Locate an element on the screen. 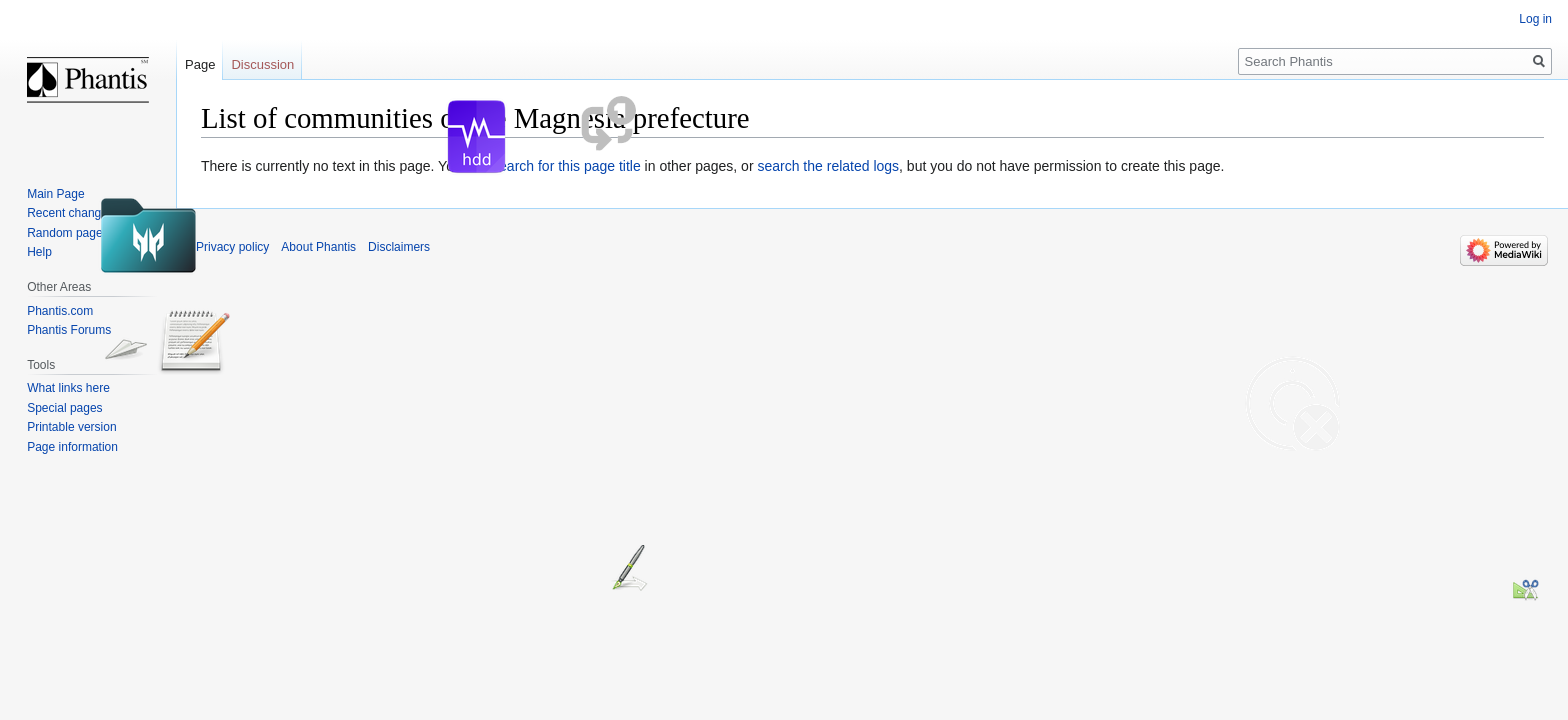  virtualbox hard disk drive file is located at coordinates (476, 136).